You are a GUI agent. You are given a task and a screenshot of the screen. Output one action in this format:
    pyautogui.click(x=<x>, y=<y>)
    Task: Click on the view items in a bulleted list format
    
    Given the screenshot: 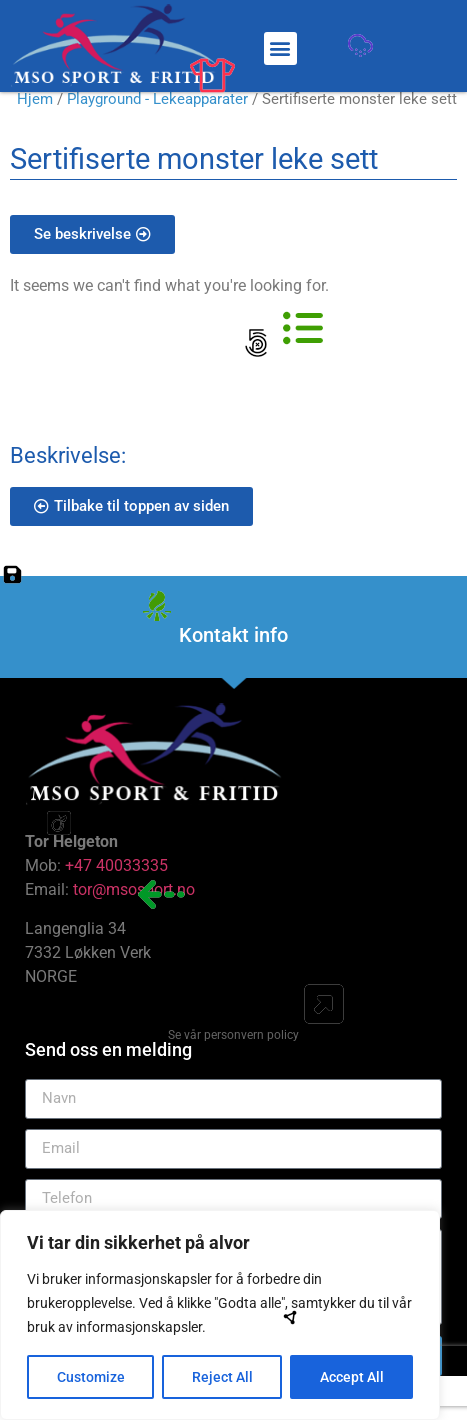 What is the action you would take?
    pyautogui.click(x=303, y=328)
    